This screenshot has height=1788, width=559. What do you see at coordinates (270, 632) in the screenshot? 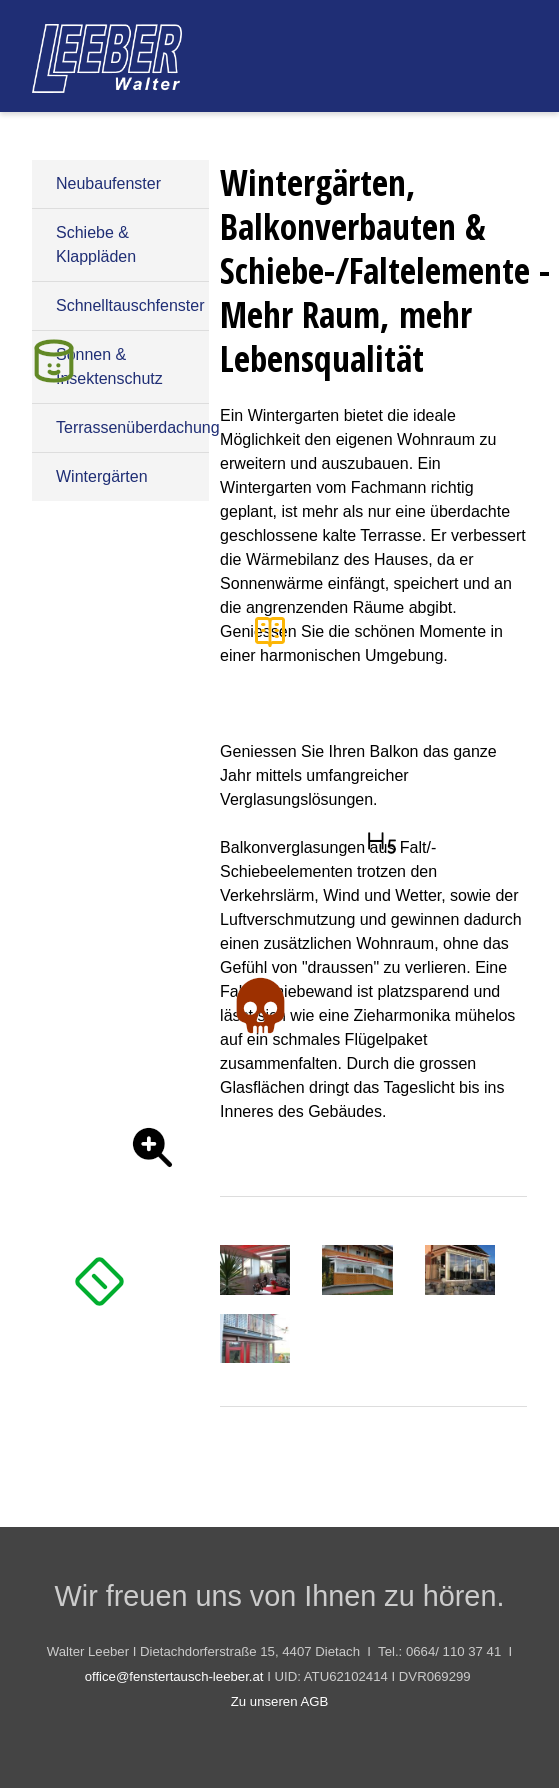
I see `access vocabulary or dictionary features` at bounding box center [270, 632].